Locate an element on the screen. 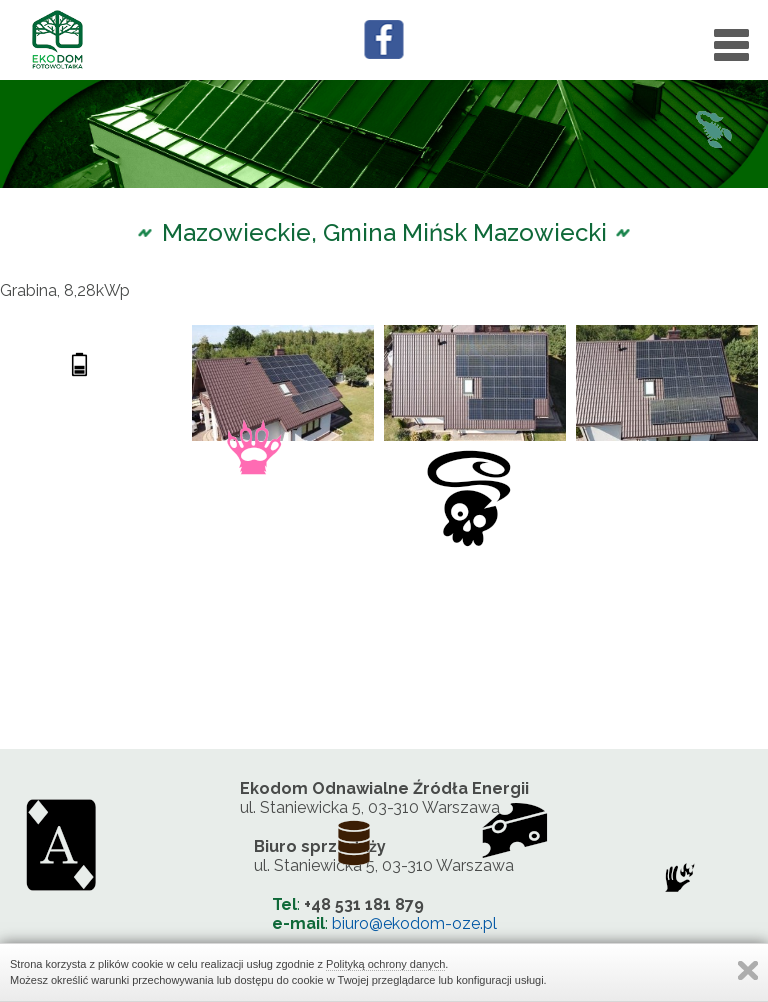 The height and width of the screenshot is (1002, 768). cast a fire spell or ability is located at coordinates (680, 877).